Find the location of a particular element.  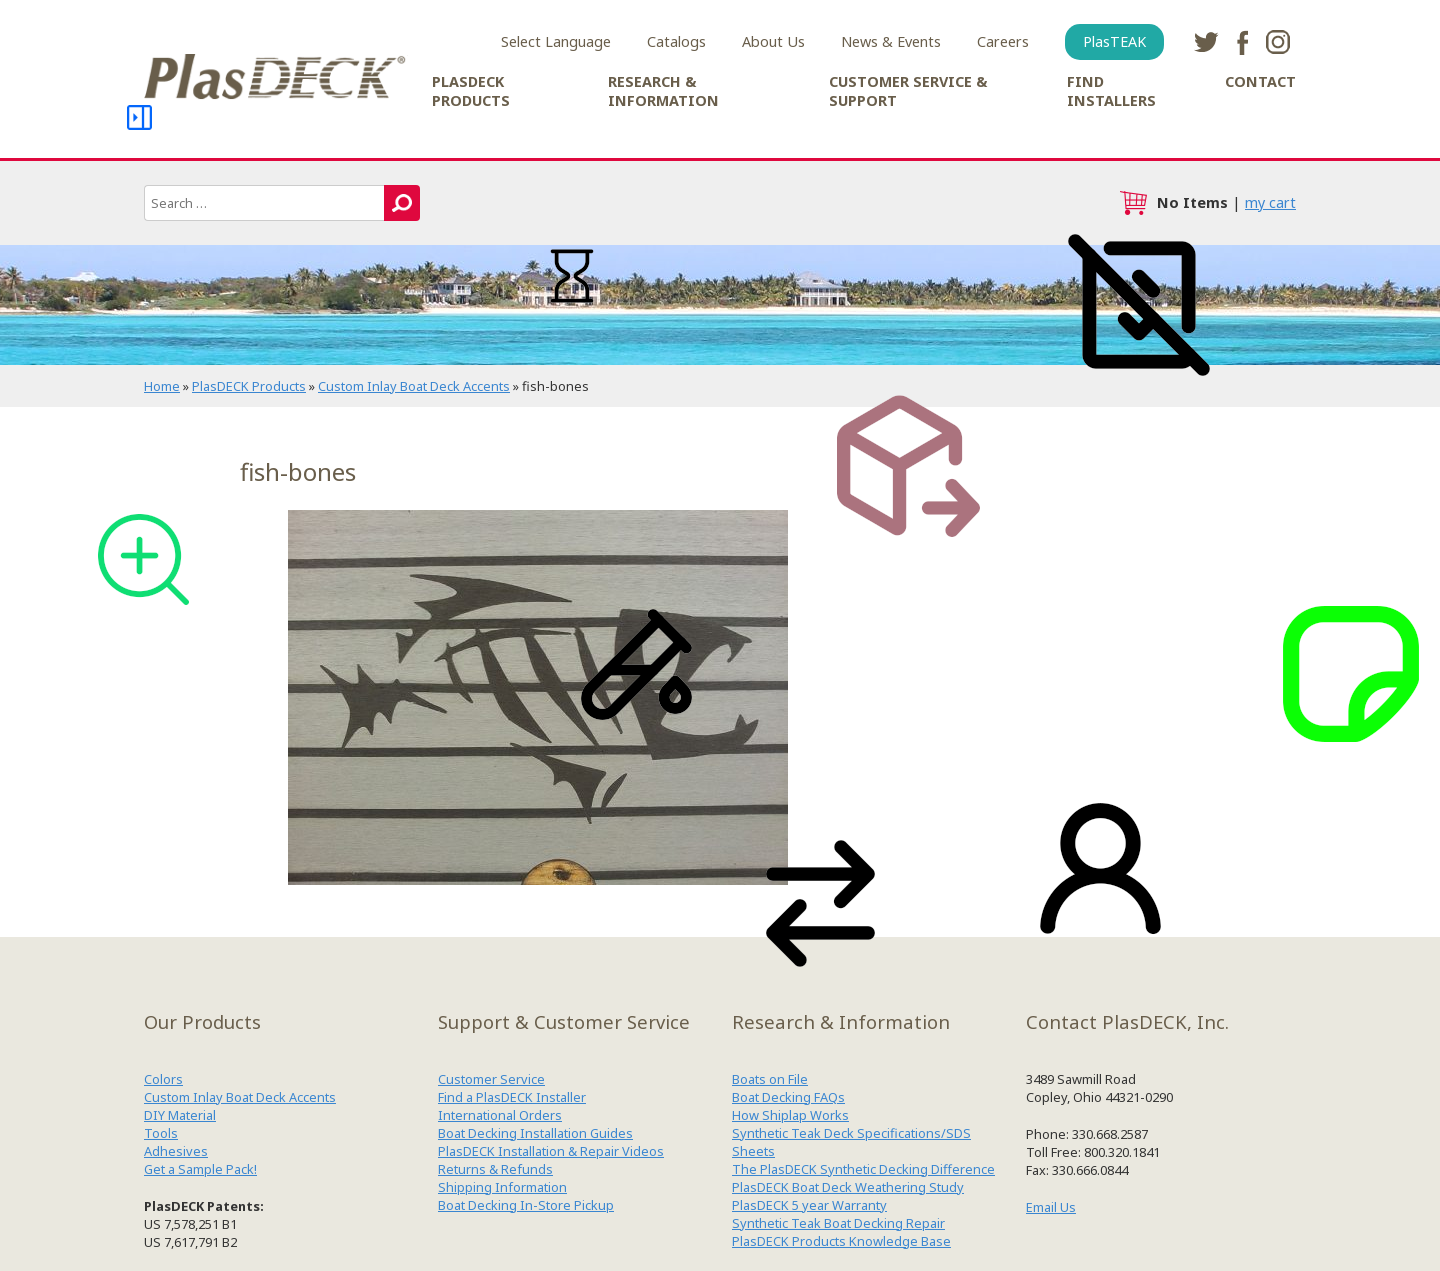

collapse the sidebar panel is located at coordinates (139, 117).